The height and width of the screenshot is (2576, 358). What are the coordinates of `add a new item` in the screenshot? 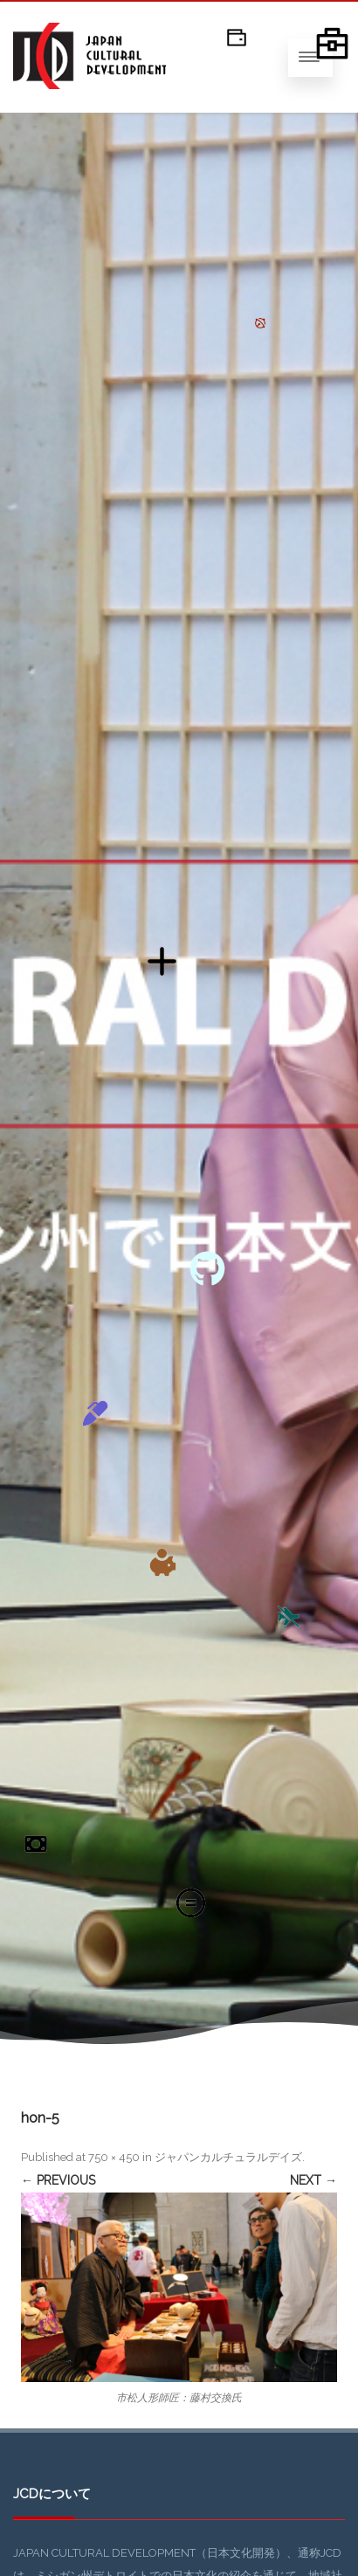 It's located at (162, 961).